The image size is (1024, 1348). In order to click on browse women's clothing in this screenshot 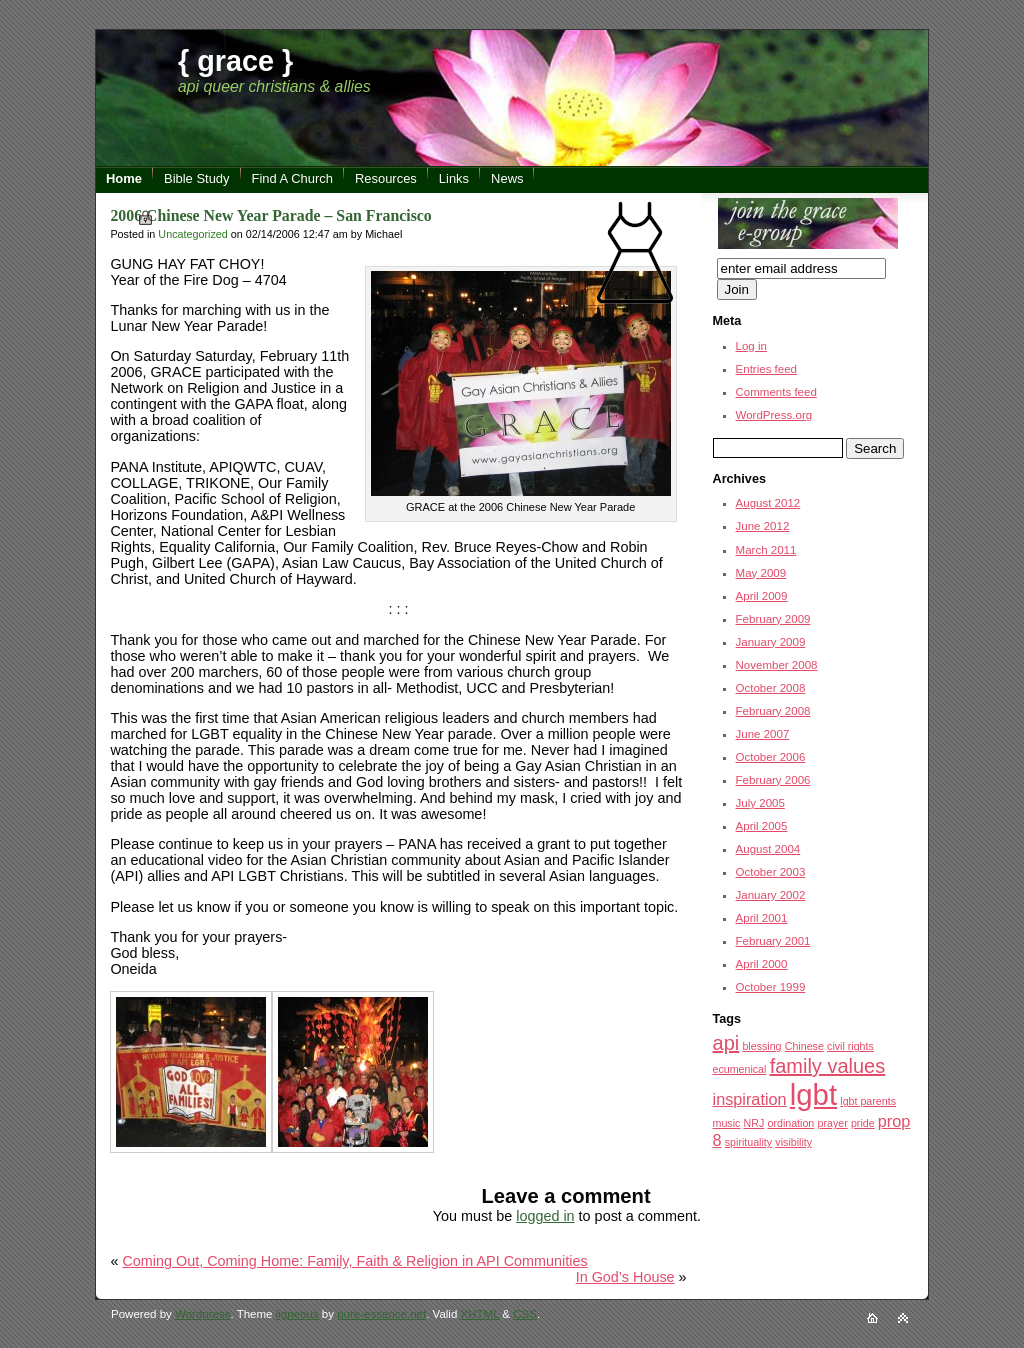, I will do `click(635, 258)`.